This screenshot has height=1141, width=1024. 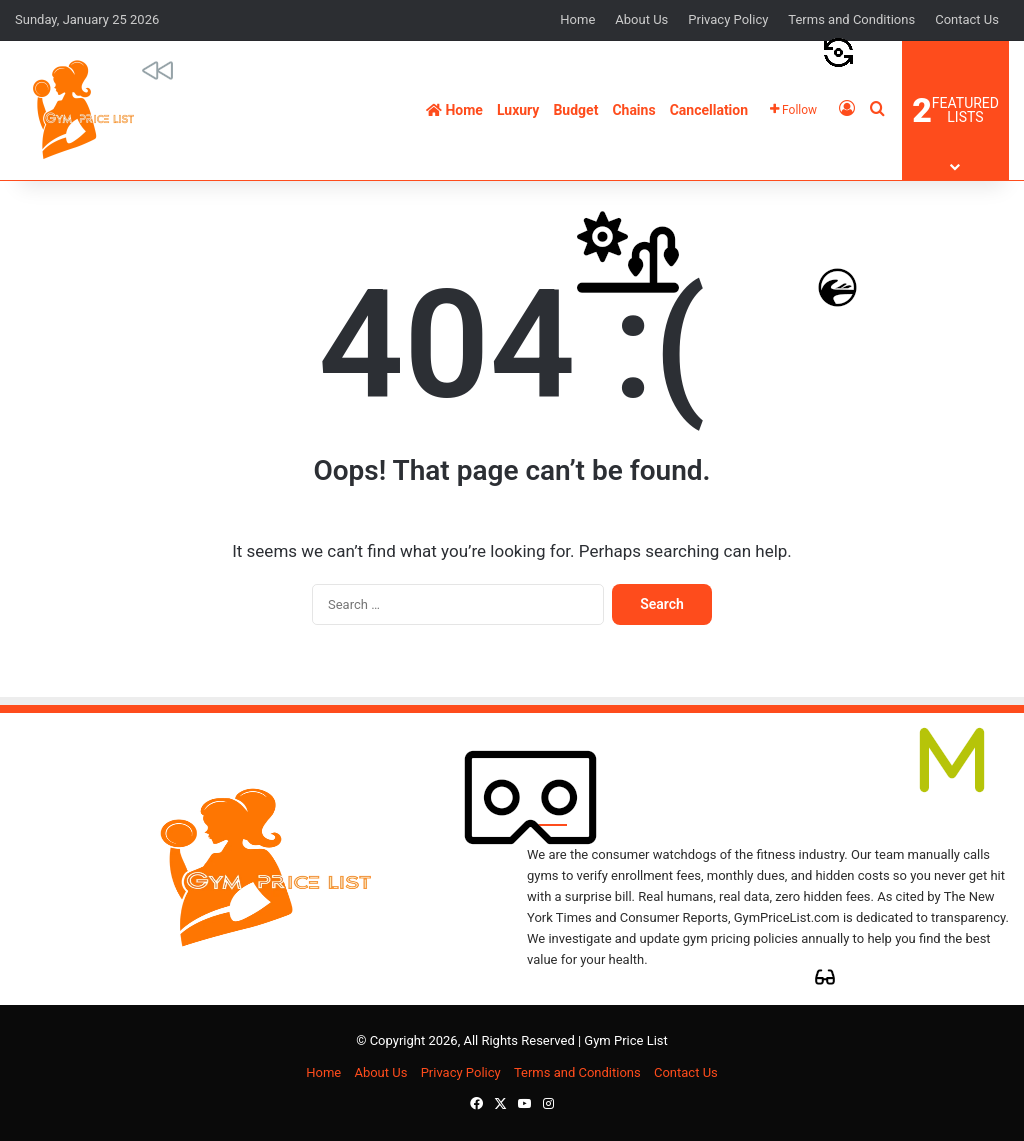 I want to click on indicates drought or dry weather conditions, so click(x=628, y=252).